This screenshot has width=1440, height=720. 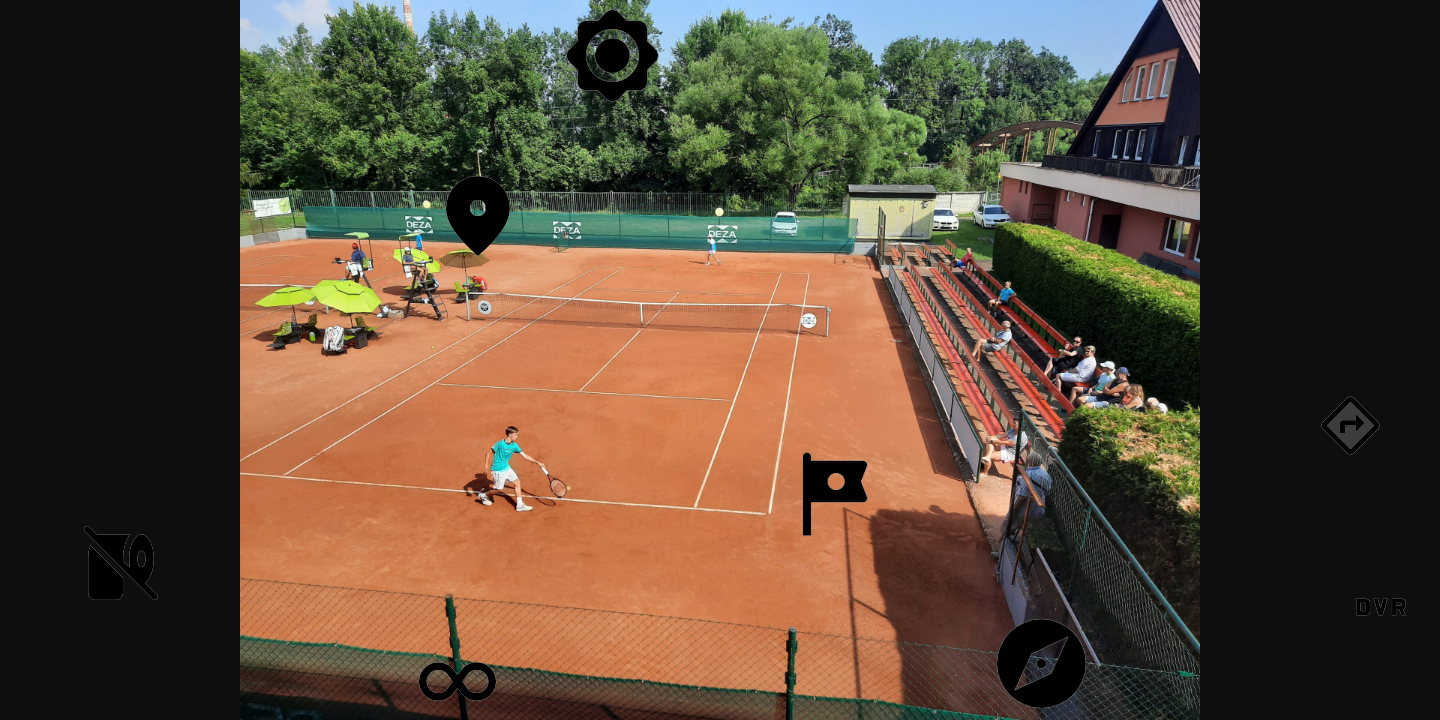 I want to click on access DVR recordings, so click(x=1381, y=607).